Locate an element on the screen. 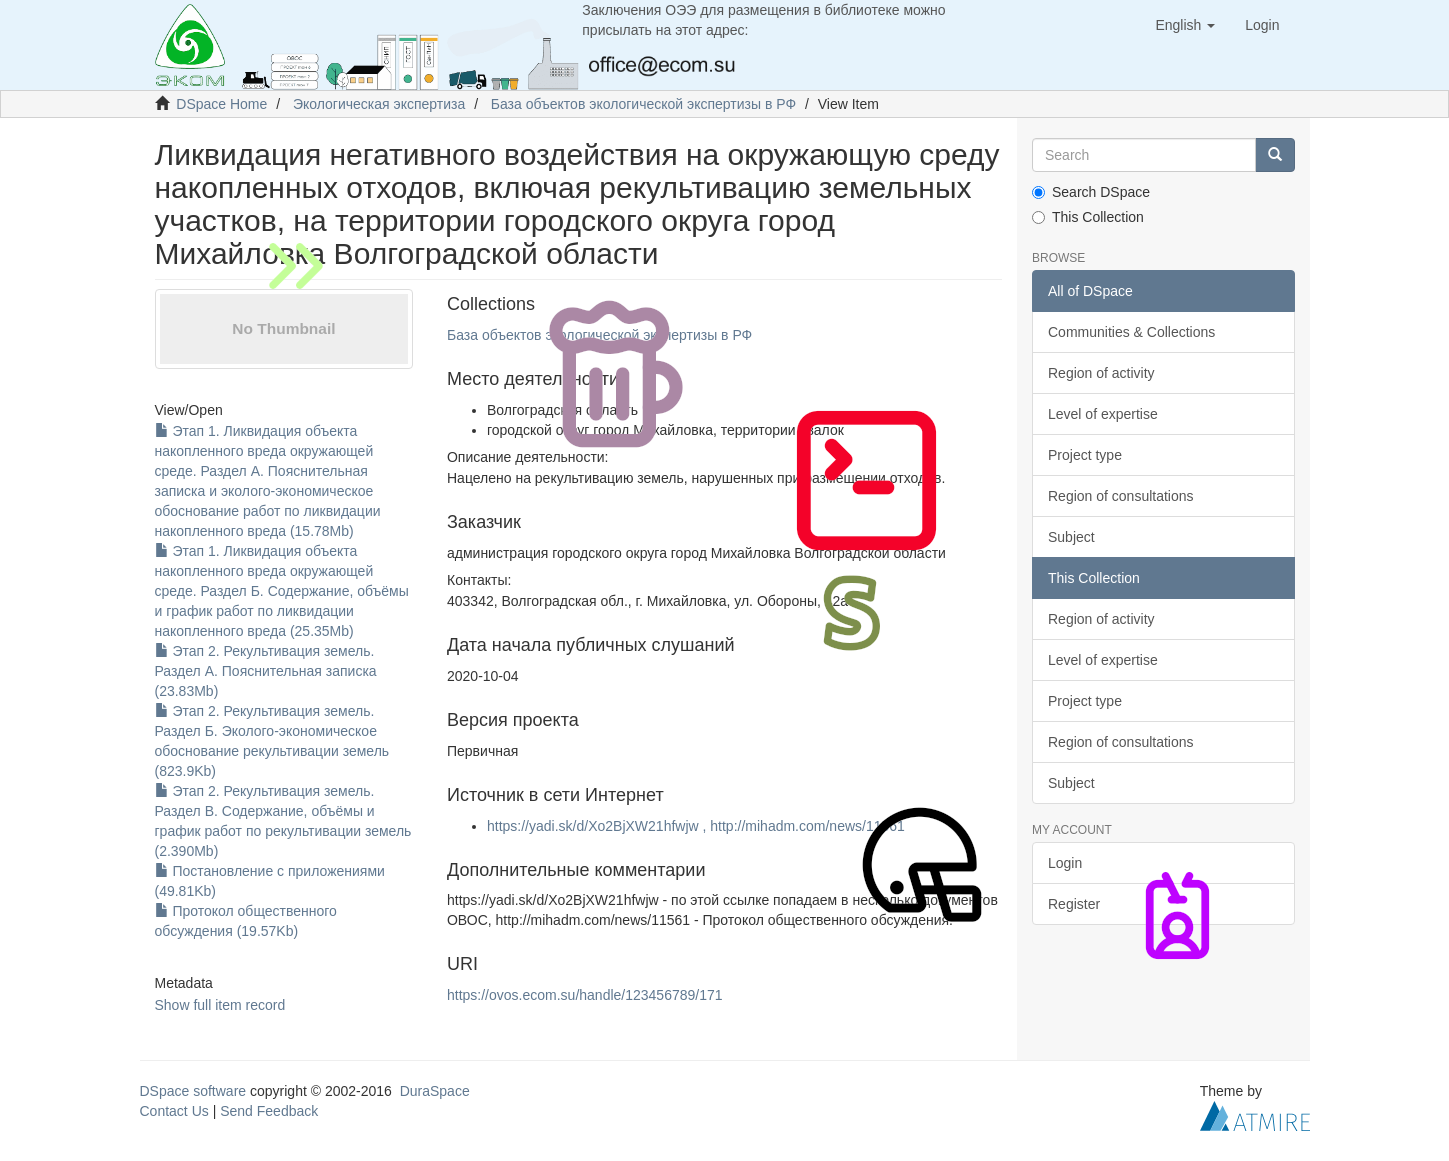 The height and width of the screenshot is (1161, 1449). view employee badge or identification is located at coordinates (1177, 915).